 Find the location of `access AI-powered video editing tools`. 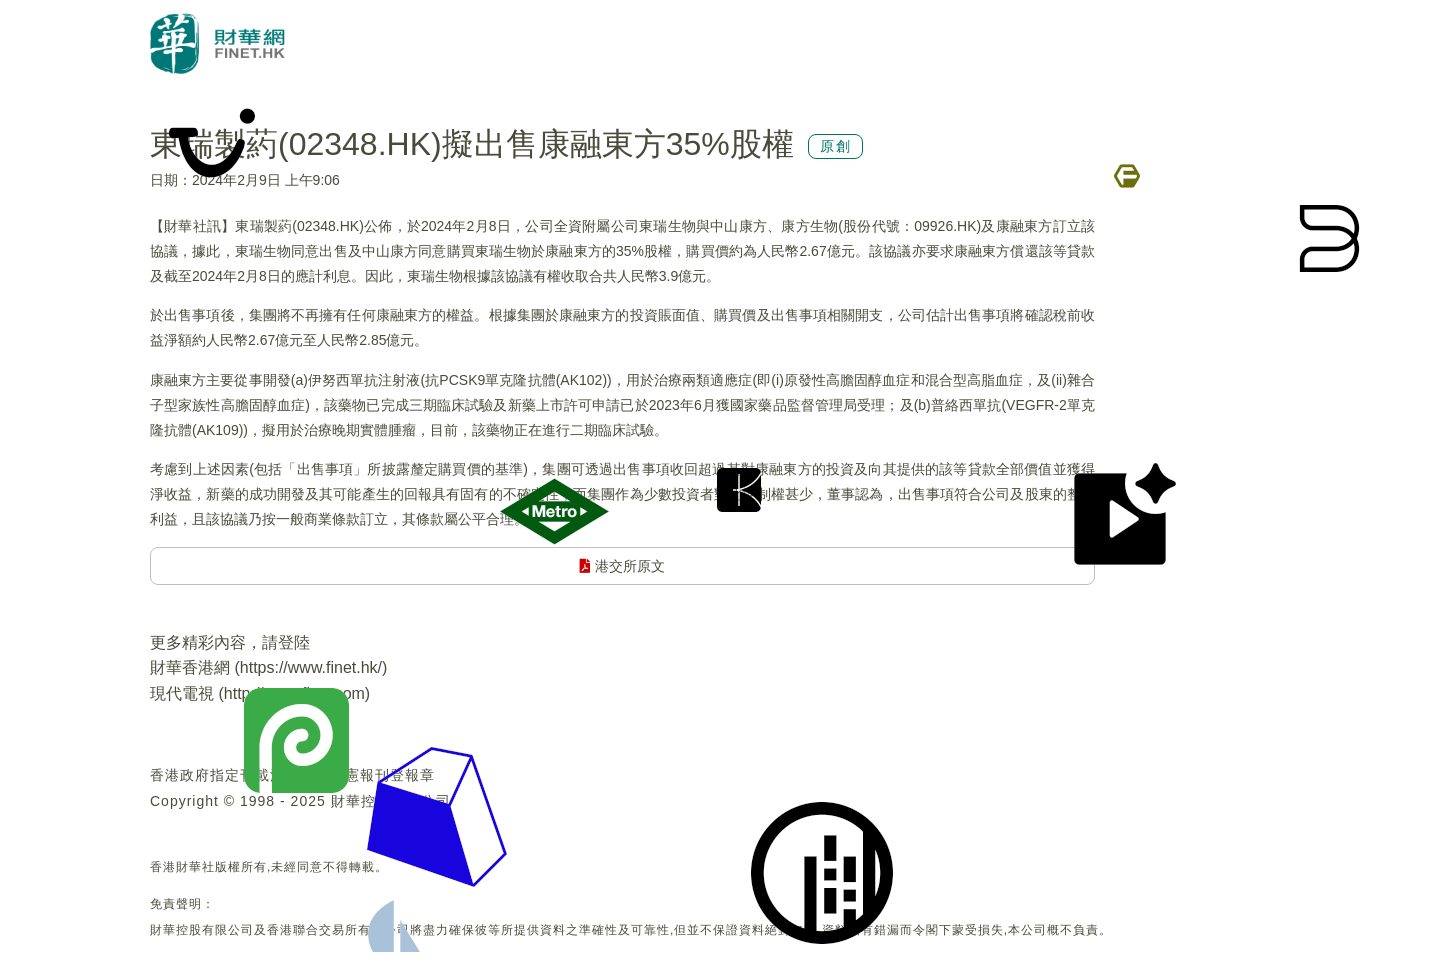

access AI-powered video editing tools is located at coordinates (1120, 519).